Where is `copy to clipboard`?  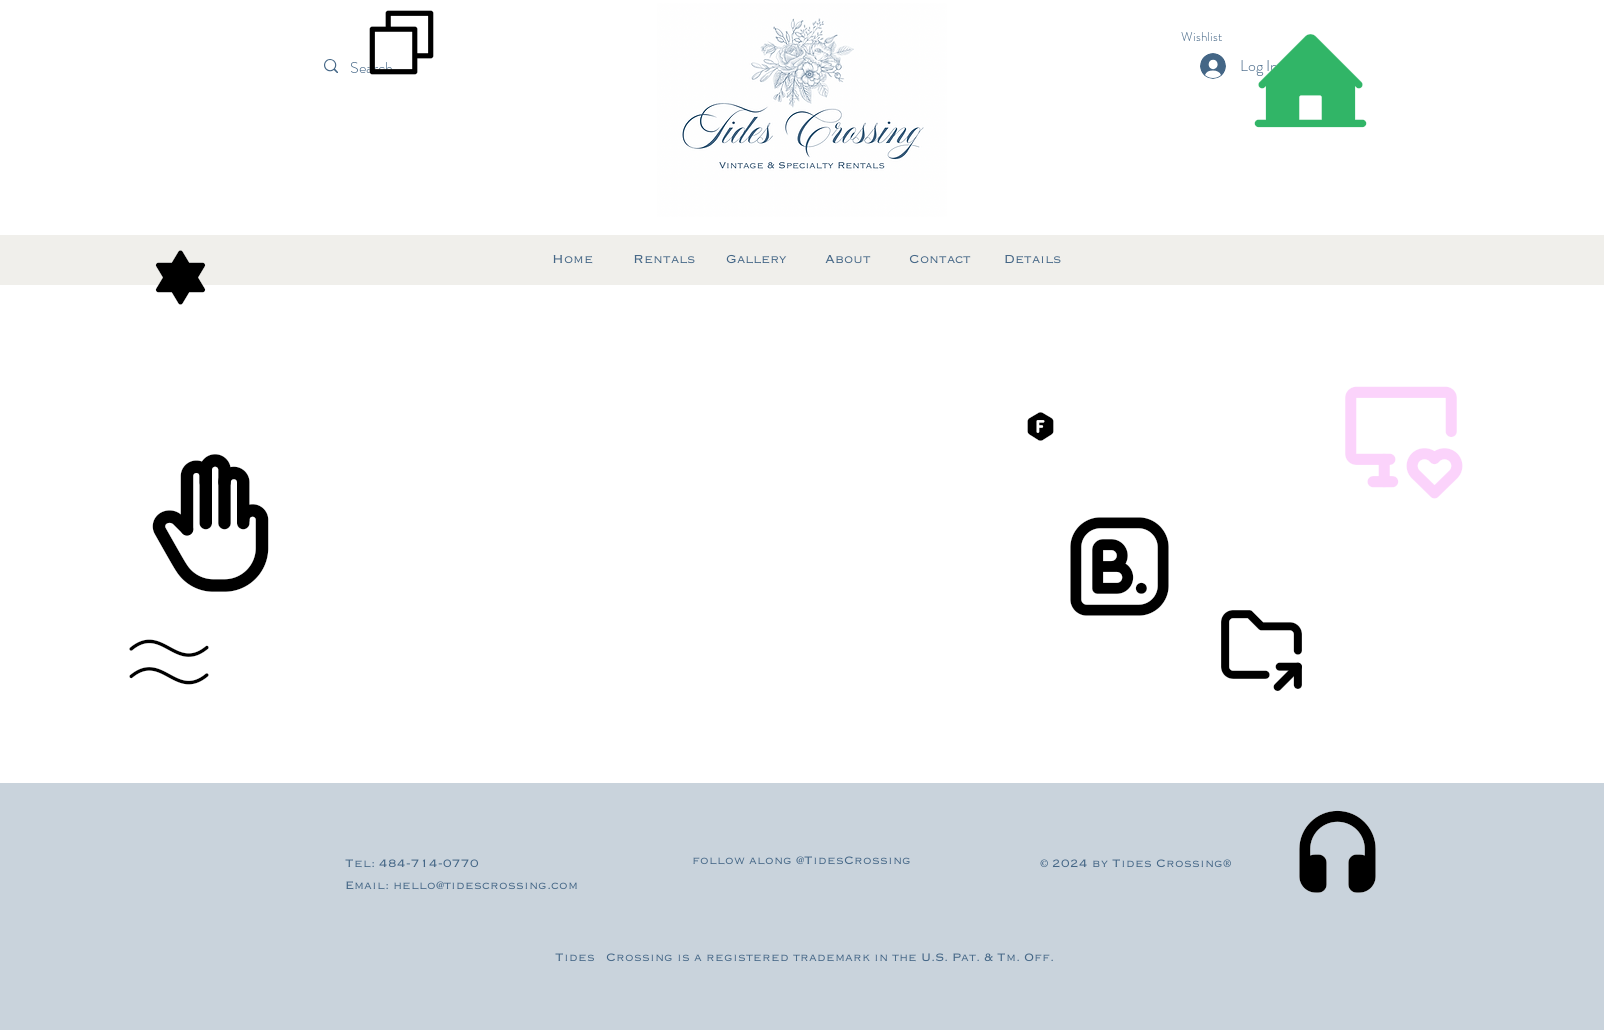
copy to clipboard is located at coordinates (401, 42).